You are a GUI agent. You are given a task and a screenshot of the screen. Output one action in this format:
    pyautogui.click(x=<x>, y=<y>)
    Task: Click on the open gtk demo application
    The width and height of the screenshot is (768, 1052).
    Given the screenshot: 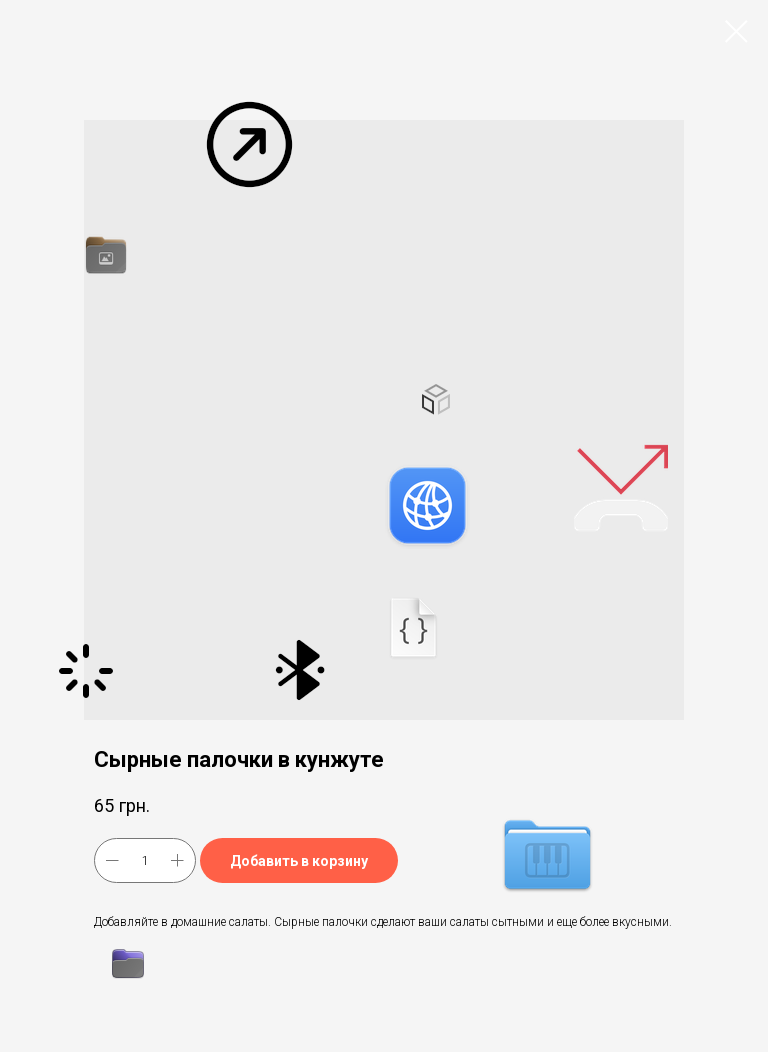 What is the action you would take?
    pyautogui.click(x=436, y=400)
    